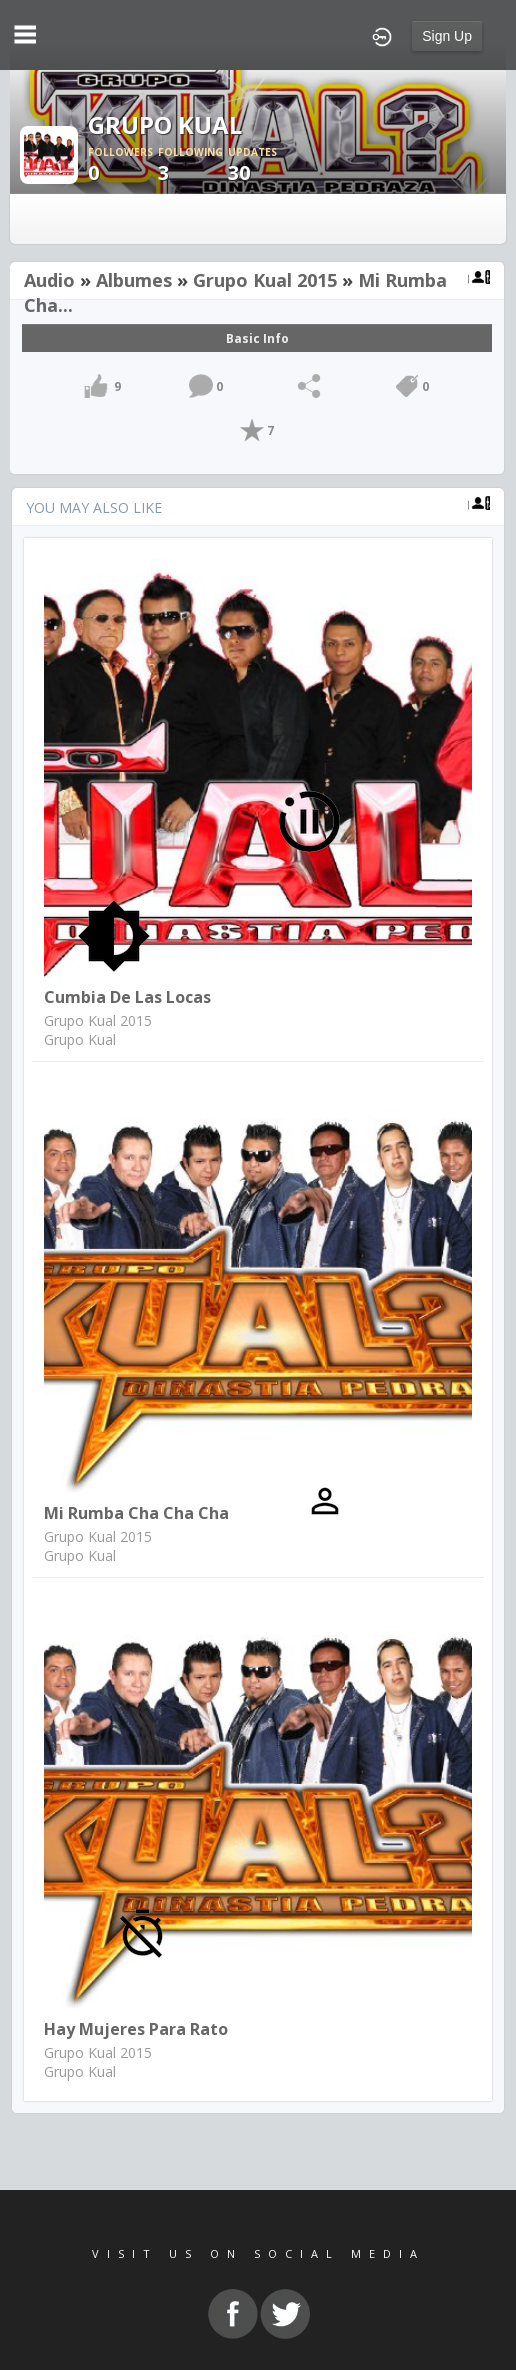 The image size is (516, 2370). I want to click on view your profile, so click(325, 1501).